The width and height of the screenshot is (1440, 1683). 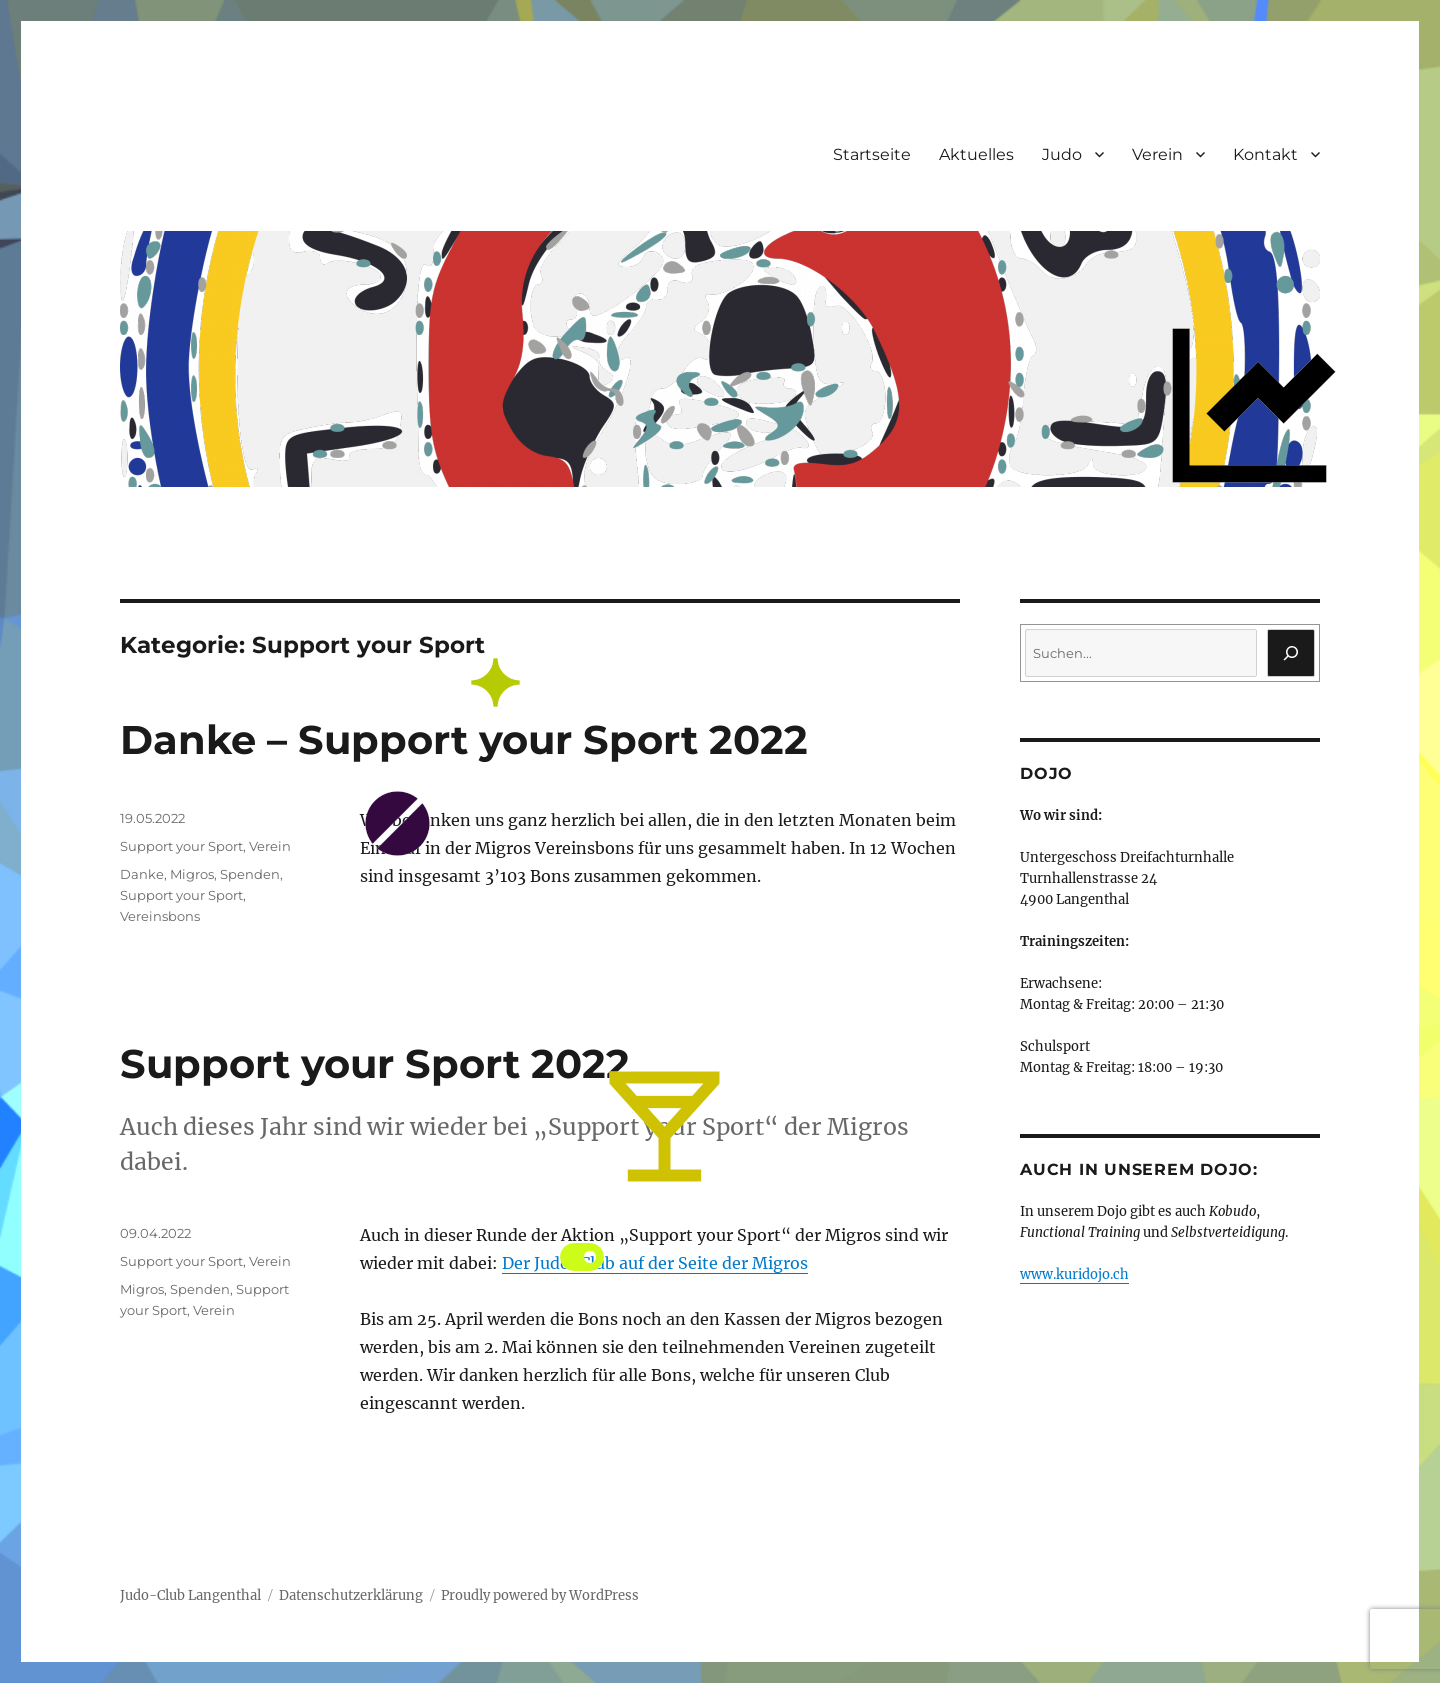 What do you see at coordinates (397, 823) in the screenshot?
I see `indicates a prohibited or blocked action` at bounding box center [397, 823].